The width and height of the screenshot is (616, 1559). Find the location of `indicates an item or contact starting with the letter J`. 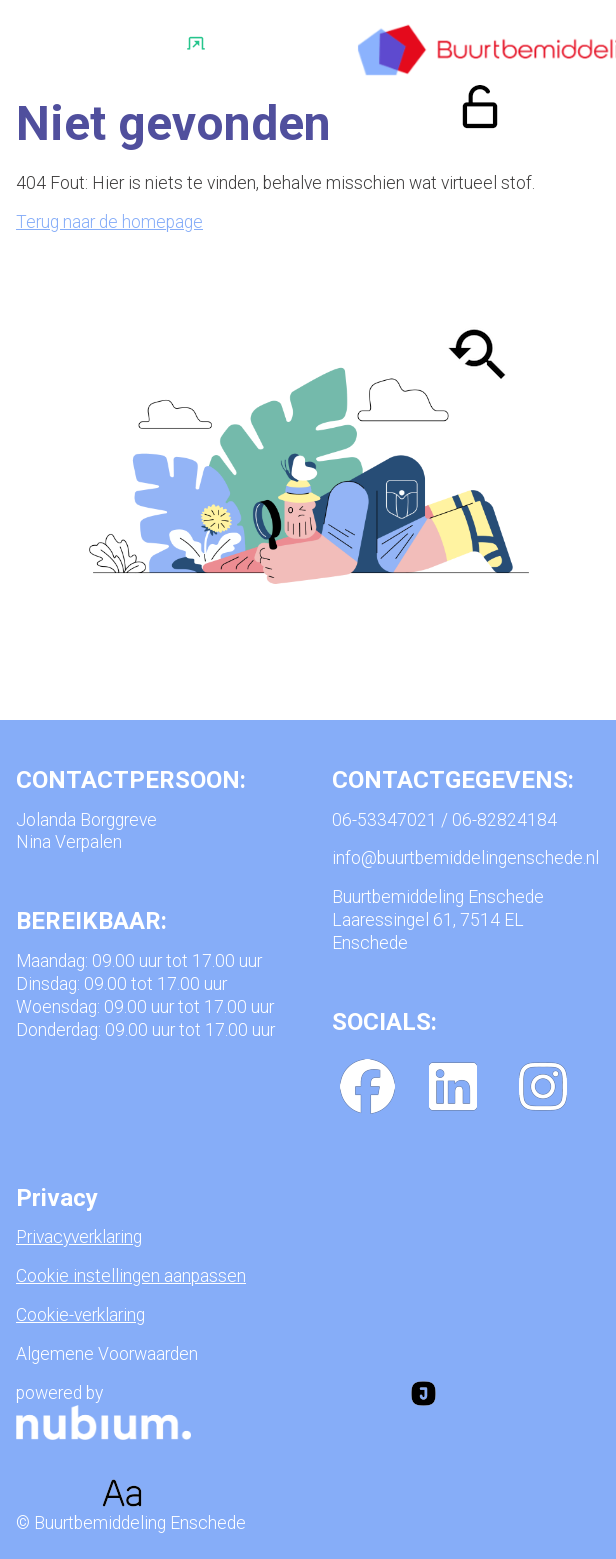

indicates an item or contact starting with the letter J is located at coordinates (423, 1393).